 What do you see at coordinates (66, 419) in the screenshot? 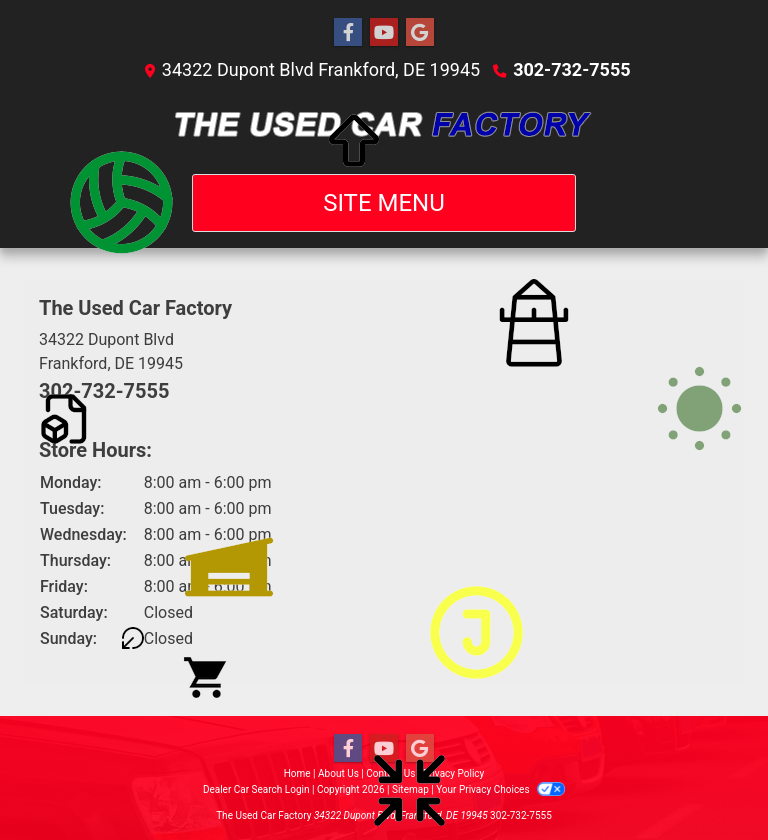
I see `view 3d model file` at bounding box center [66, 419].